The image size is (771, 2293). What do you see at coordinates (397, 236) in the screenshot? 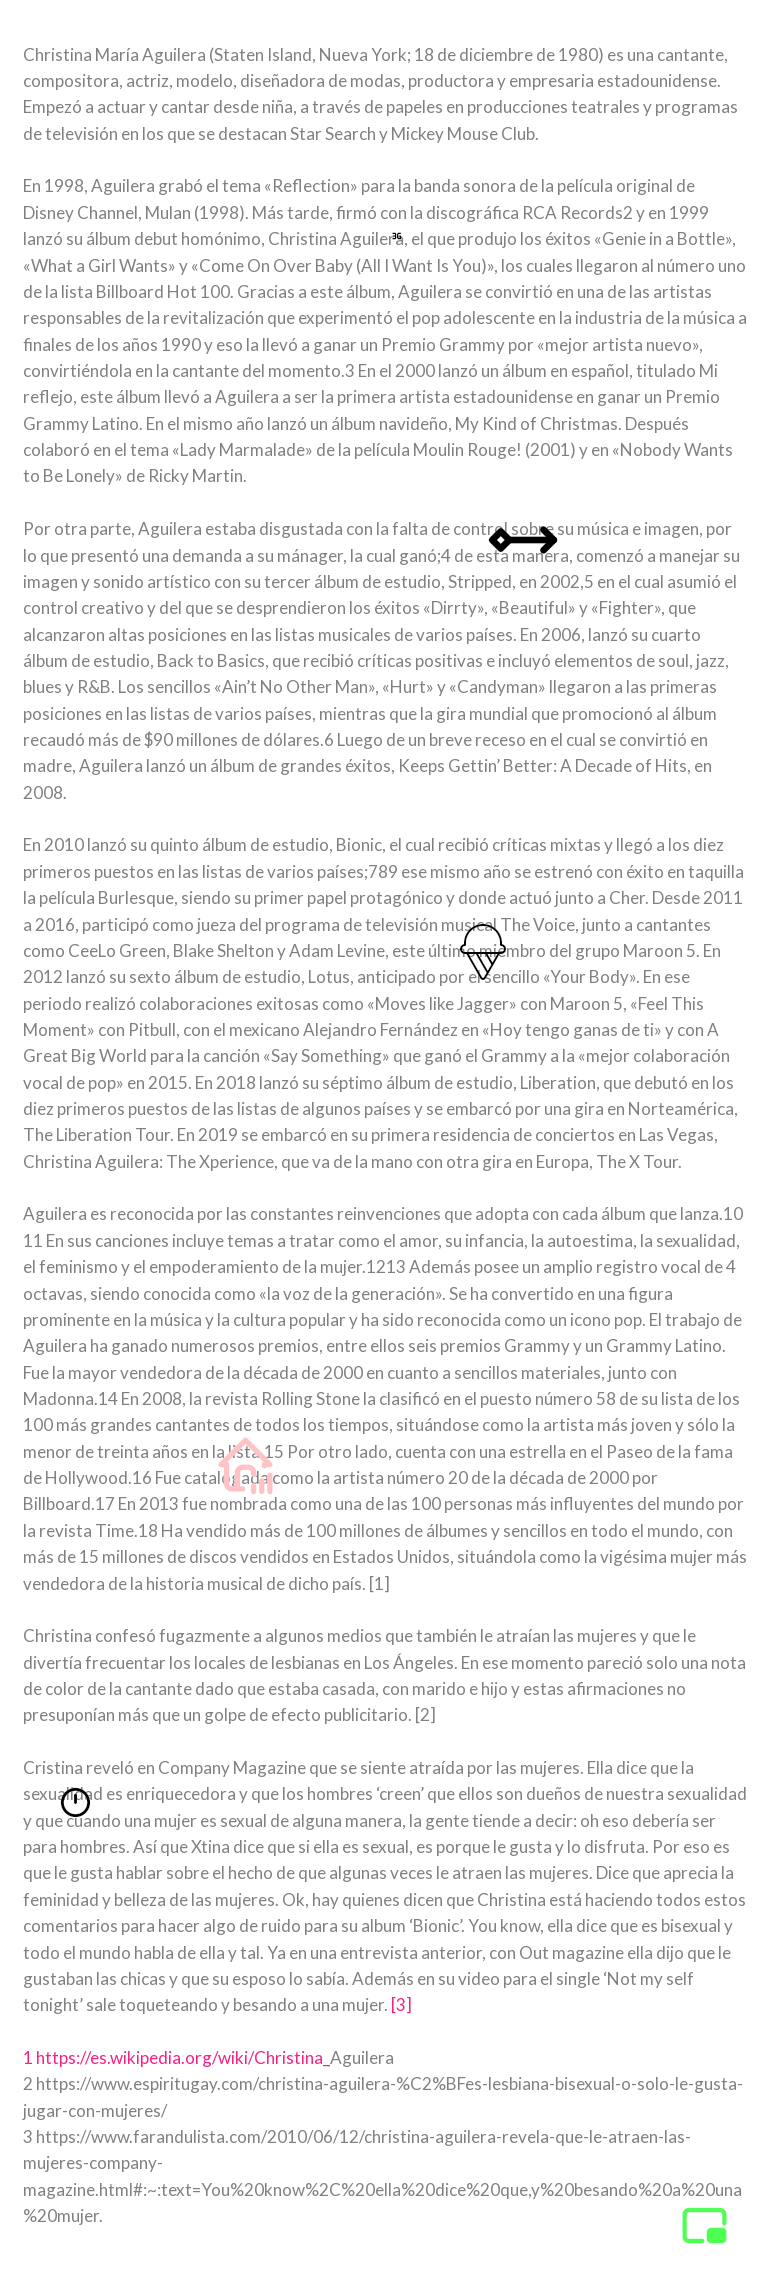
I see `indicates 3G mobile network connection` at bounding box center [397, 236].